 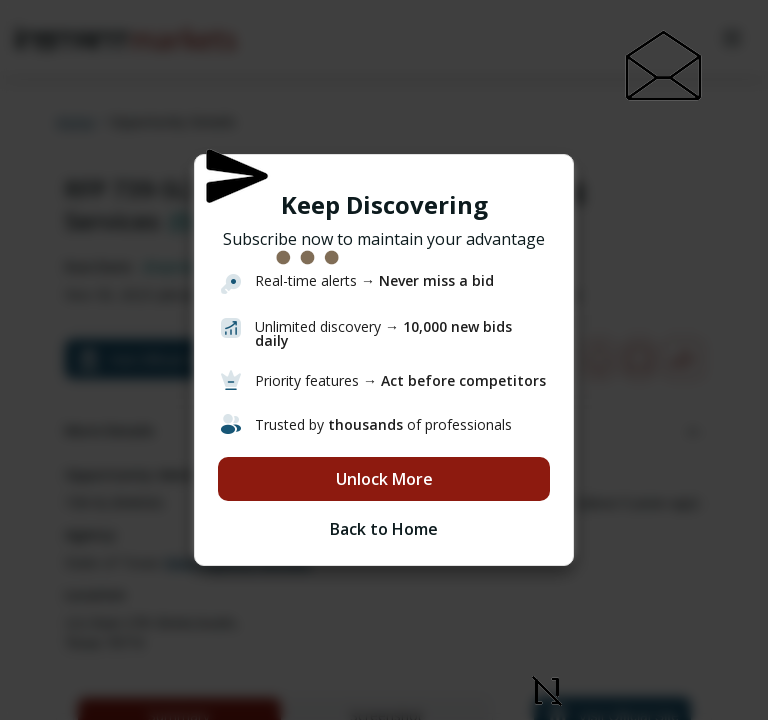 I want to click on view an opened or read email, so click(x=663, y=68).